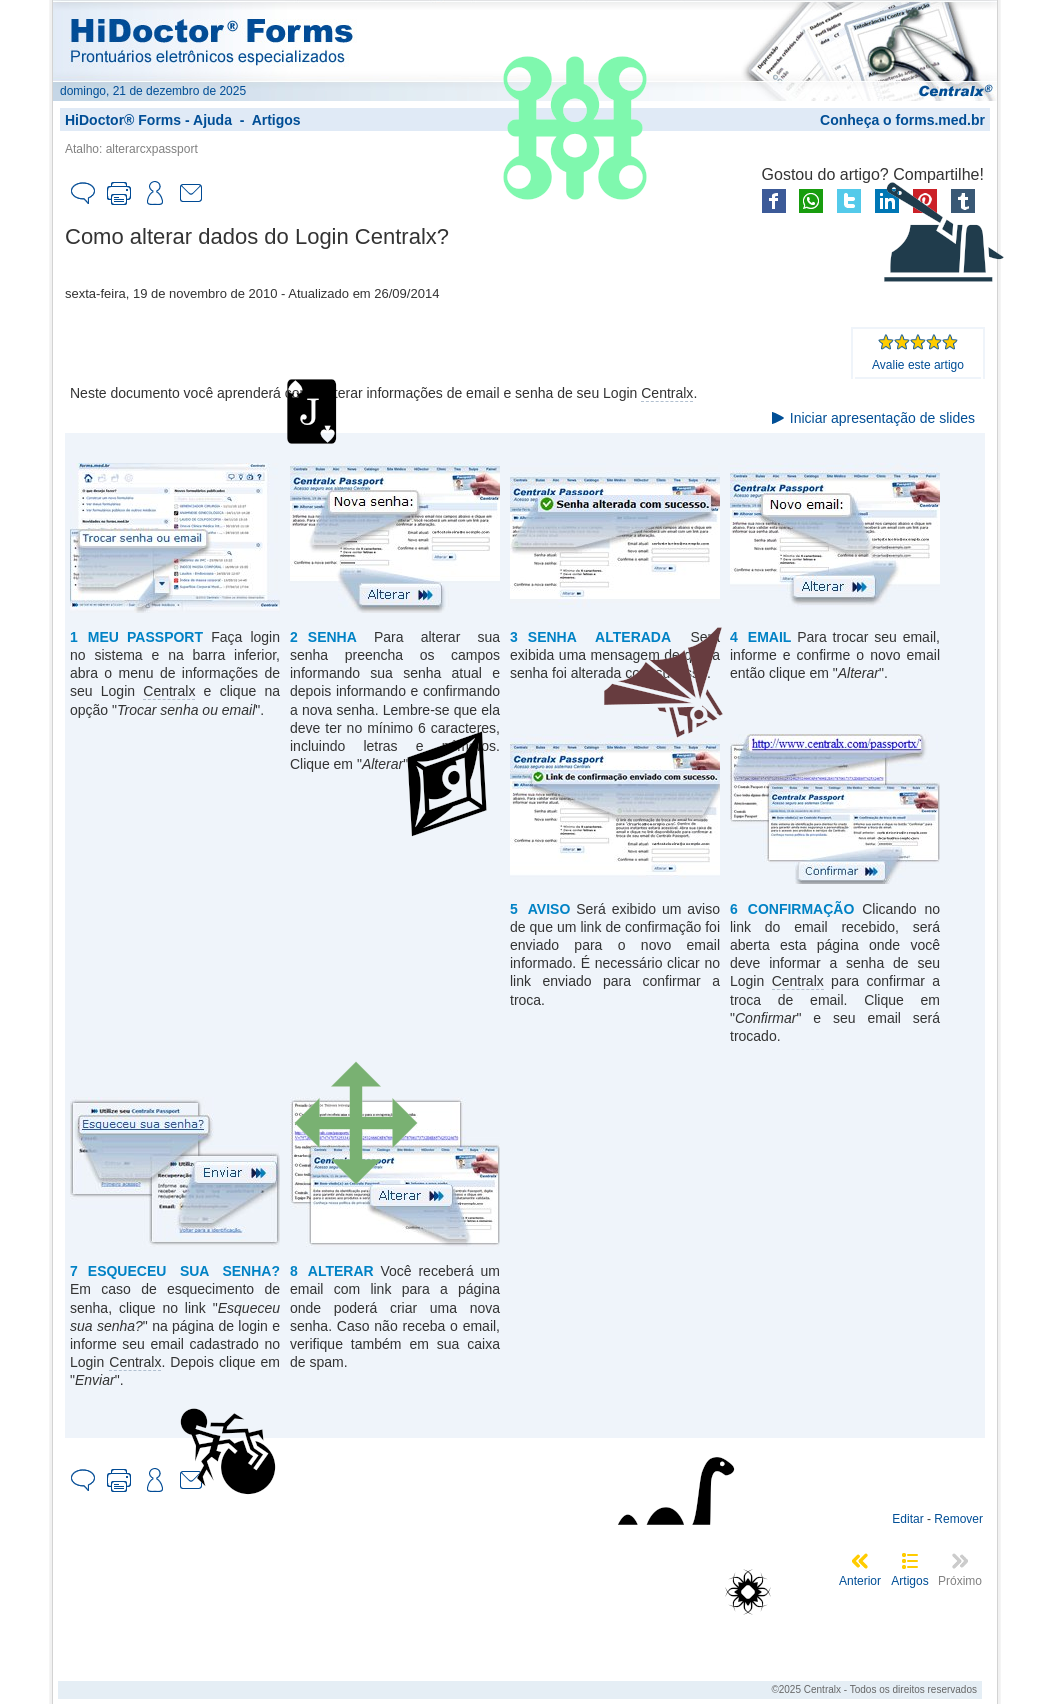  Describe the element at coordinates (311, 411) in the screenshot. I see `jack of spades playing card` at that location.